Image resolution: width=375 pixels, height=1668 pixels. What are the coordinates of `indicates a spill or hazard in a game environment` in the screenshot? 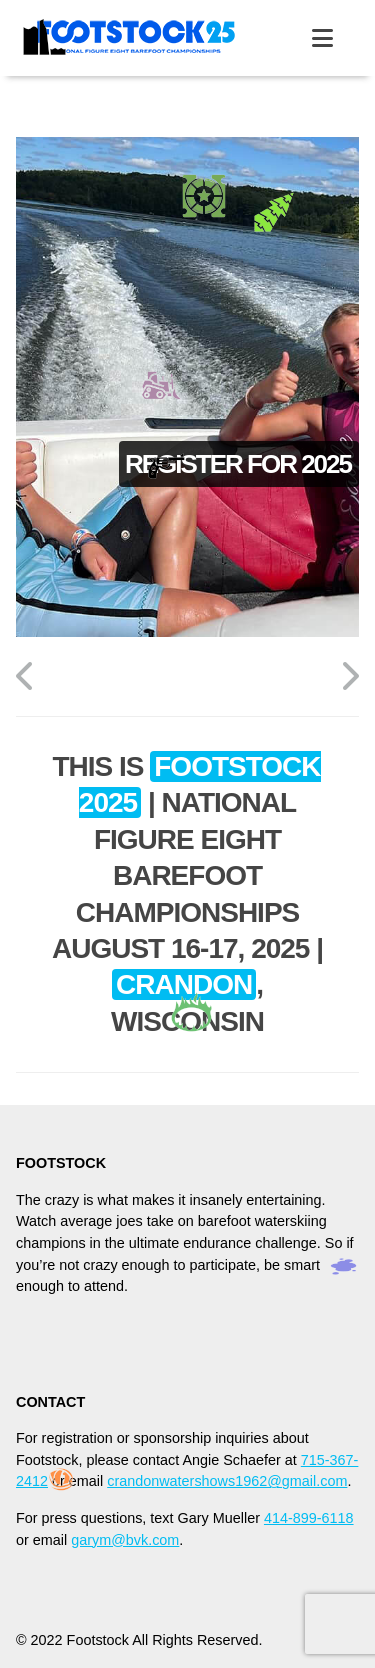 It's located at (343, 1264).